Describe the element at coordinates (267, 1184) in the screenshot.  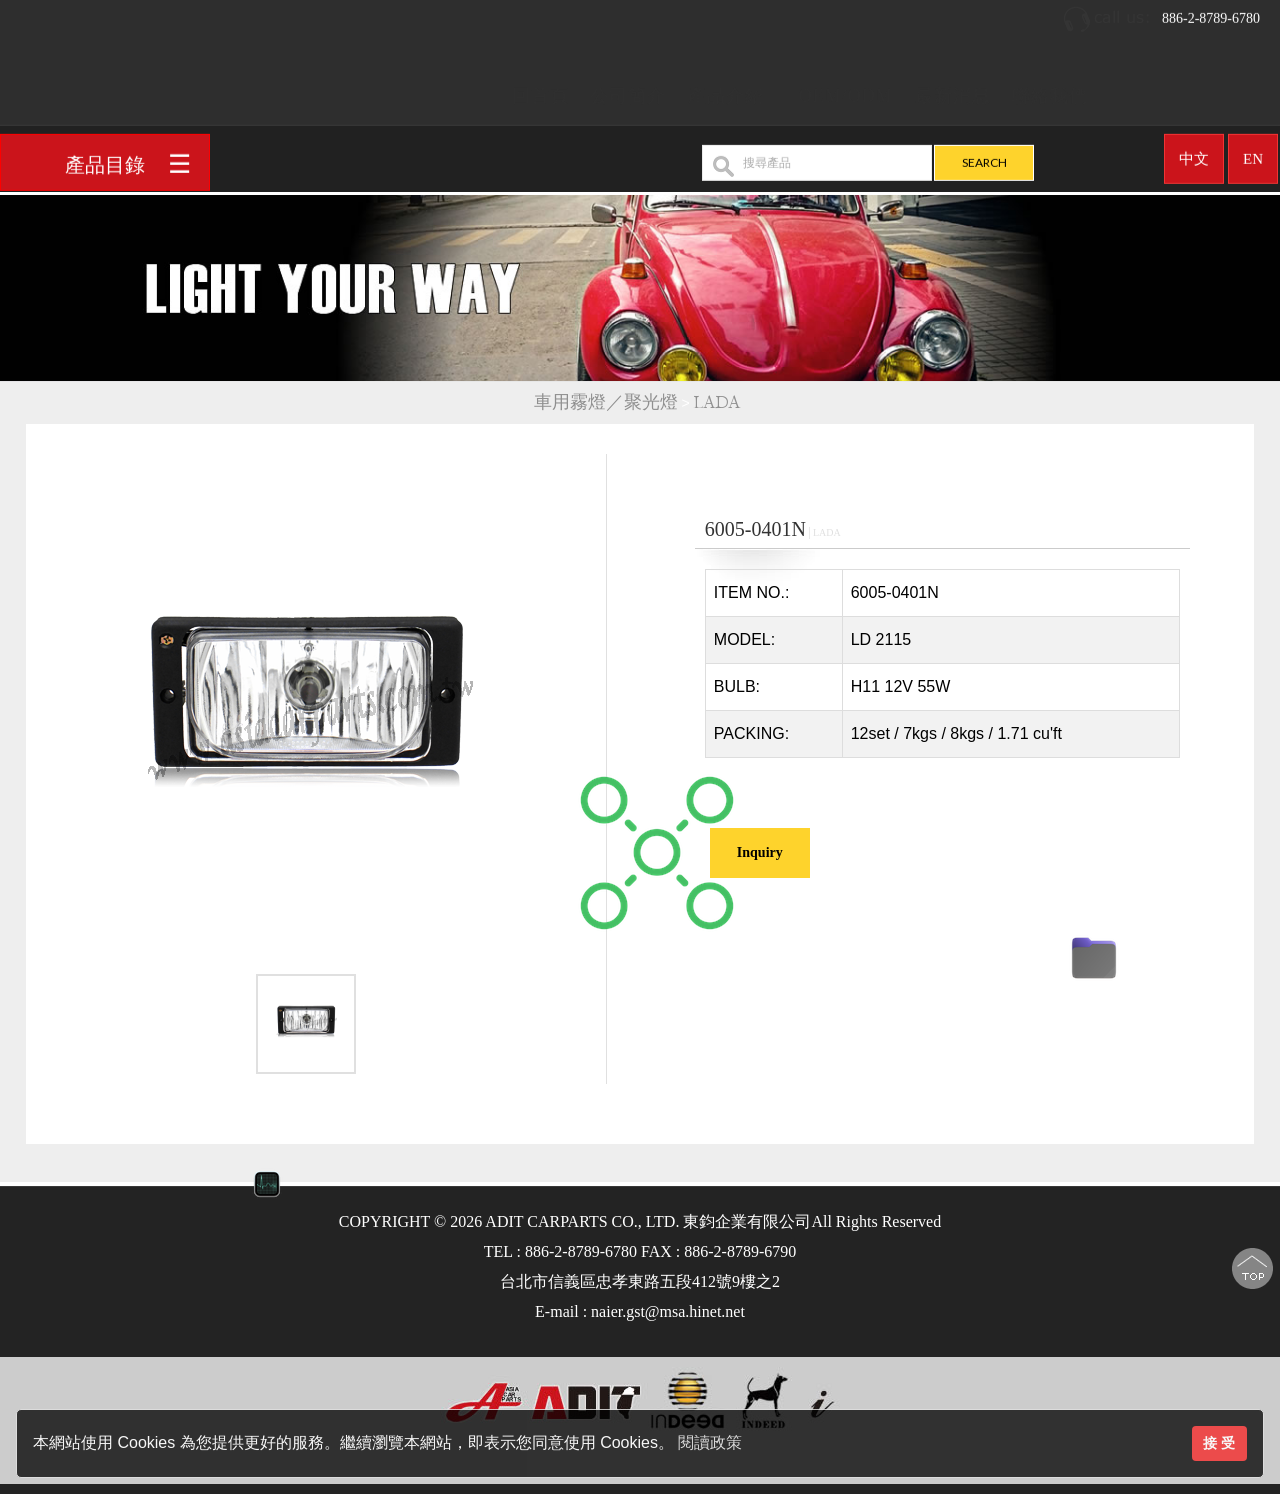
I see `open activity monitor to view system processes` at that location.